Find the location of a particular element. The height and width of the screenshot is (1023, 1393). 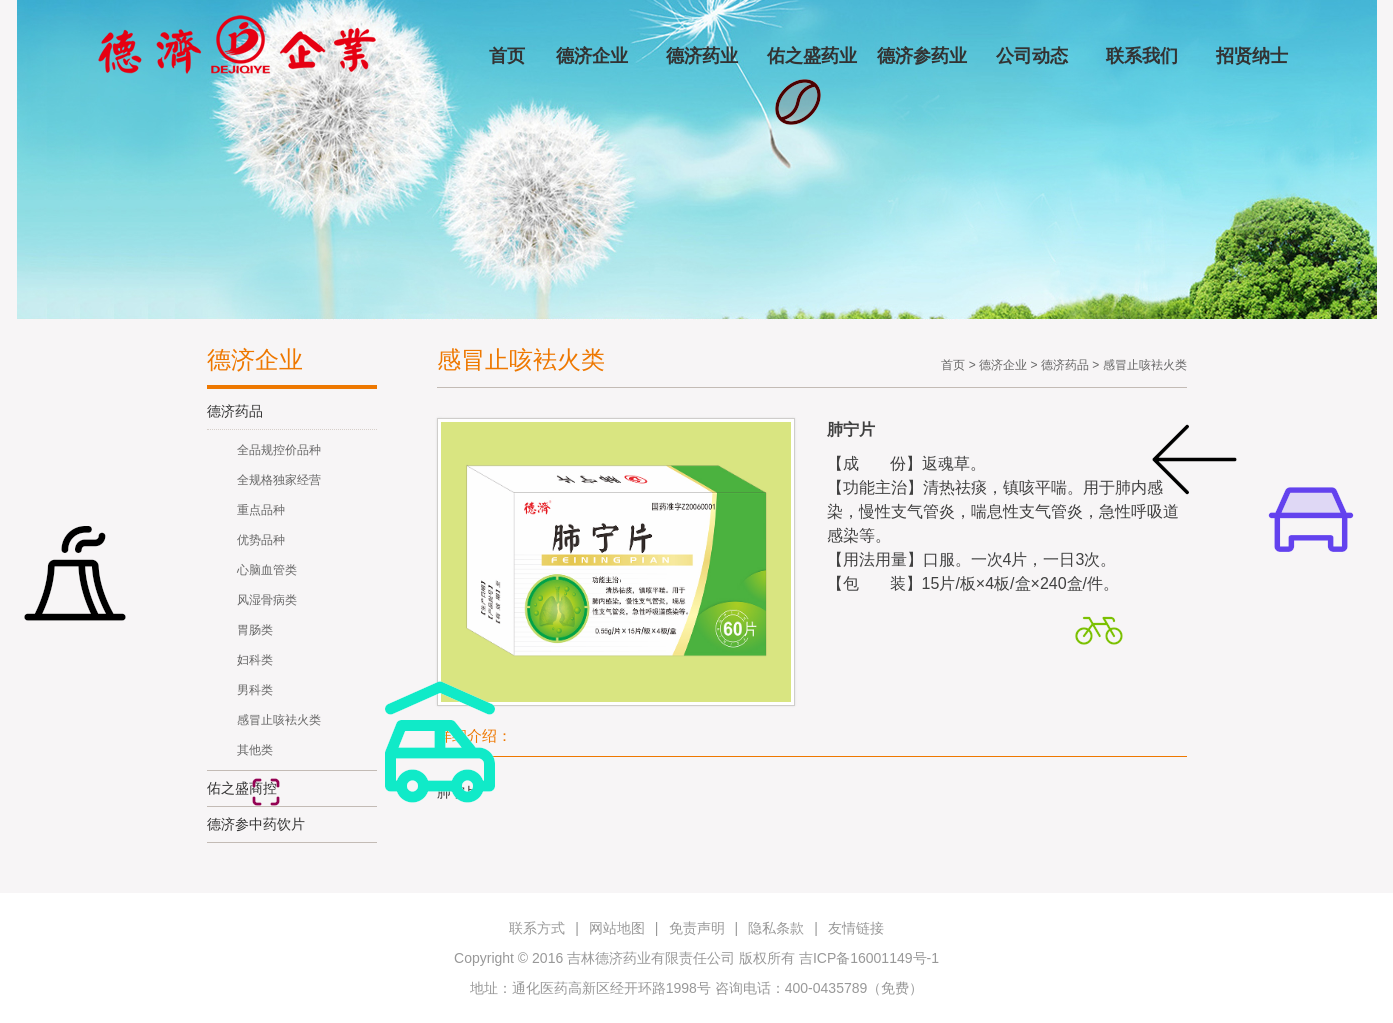

go back to the previous screen is located at coordinates (1194, 459).